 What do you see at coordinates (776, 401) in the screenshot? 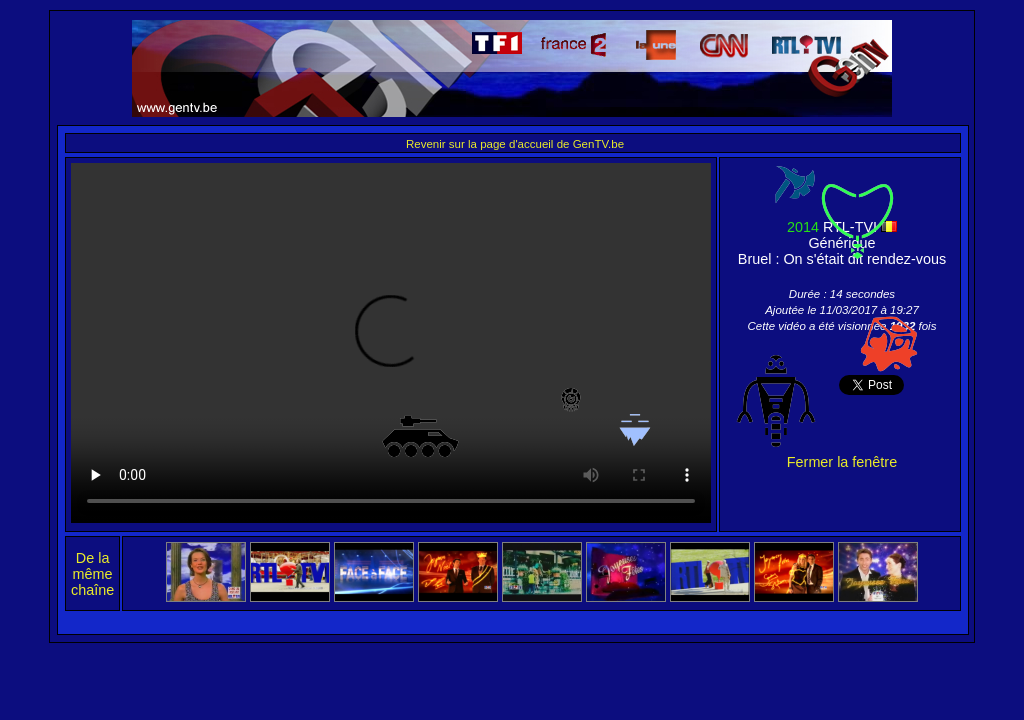
I see `robot or automation feature` at bounding box center [776, 401].